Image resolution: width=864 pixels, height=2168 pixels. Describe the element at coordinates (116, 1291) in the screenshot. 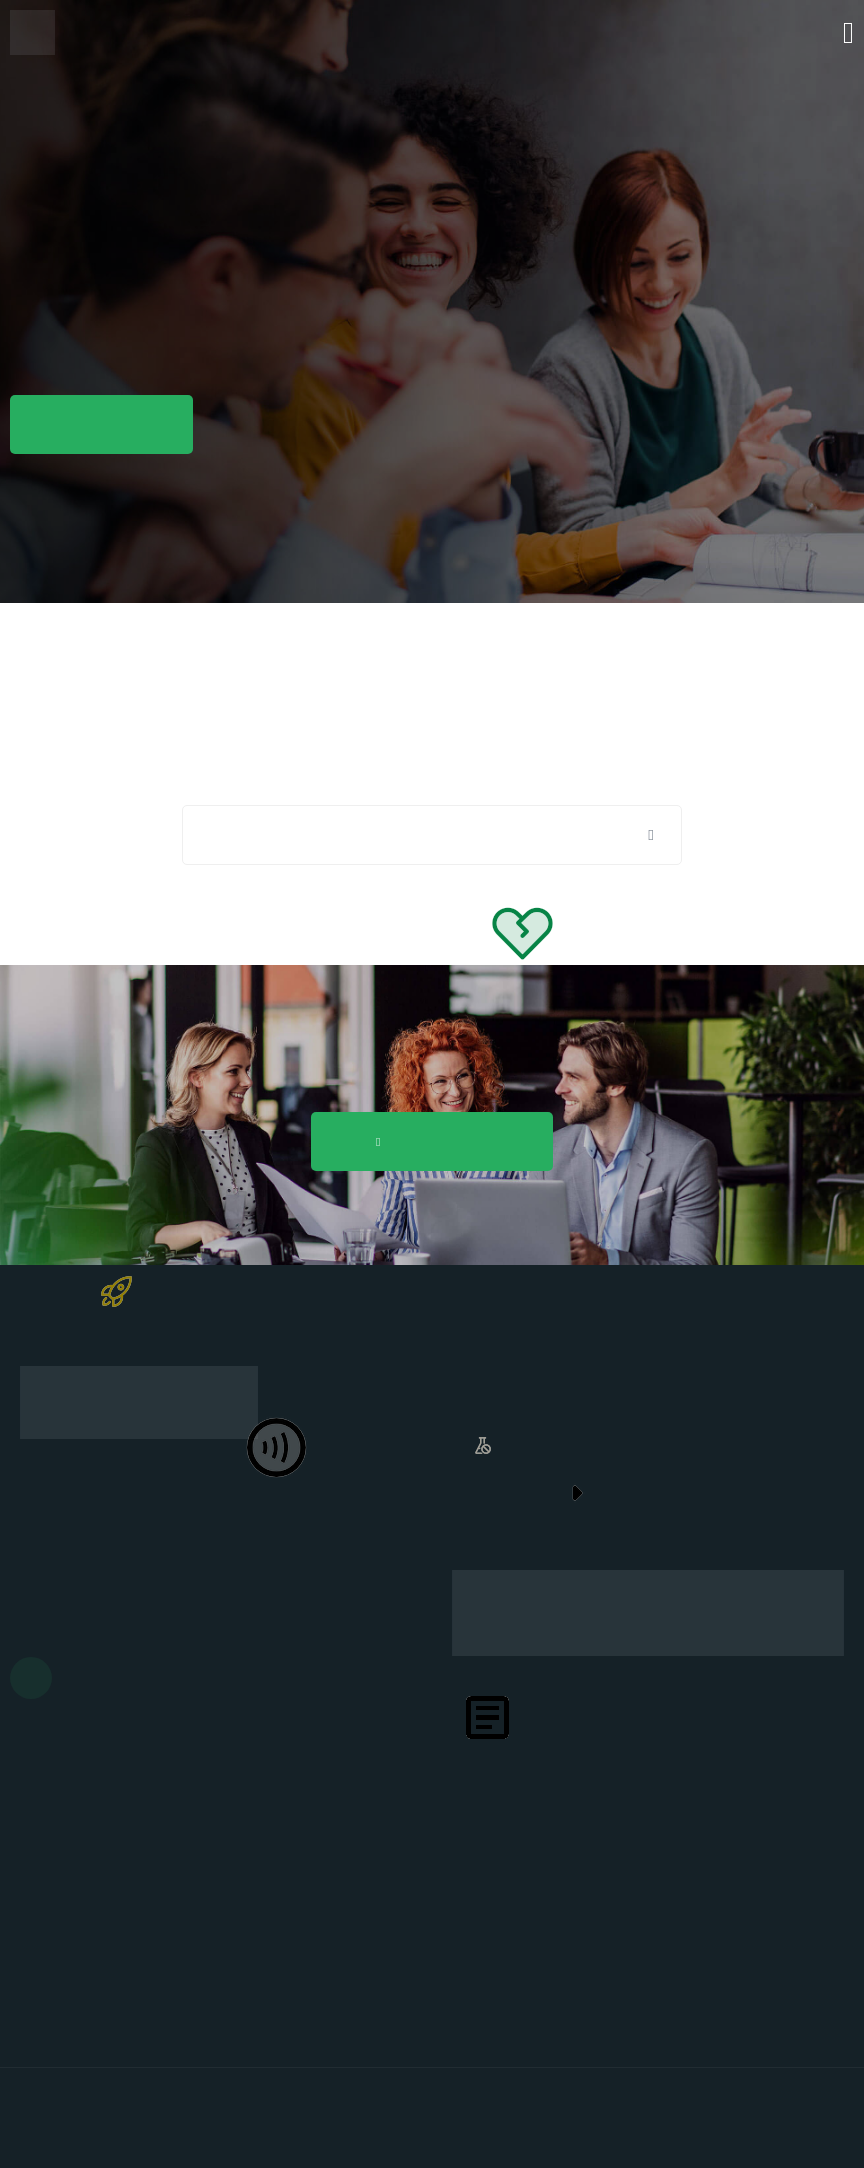

I see `launch or deploy a project` at that location.